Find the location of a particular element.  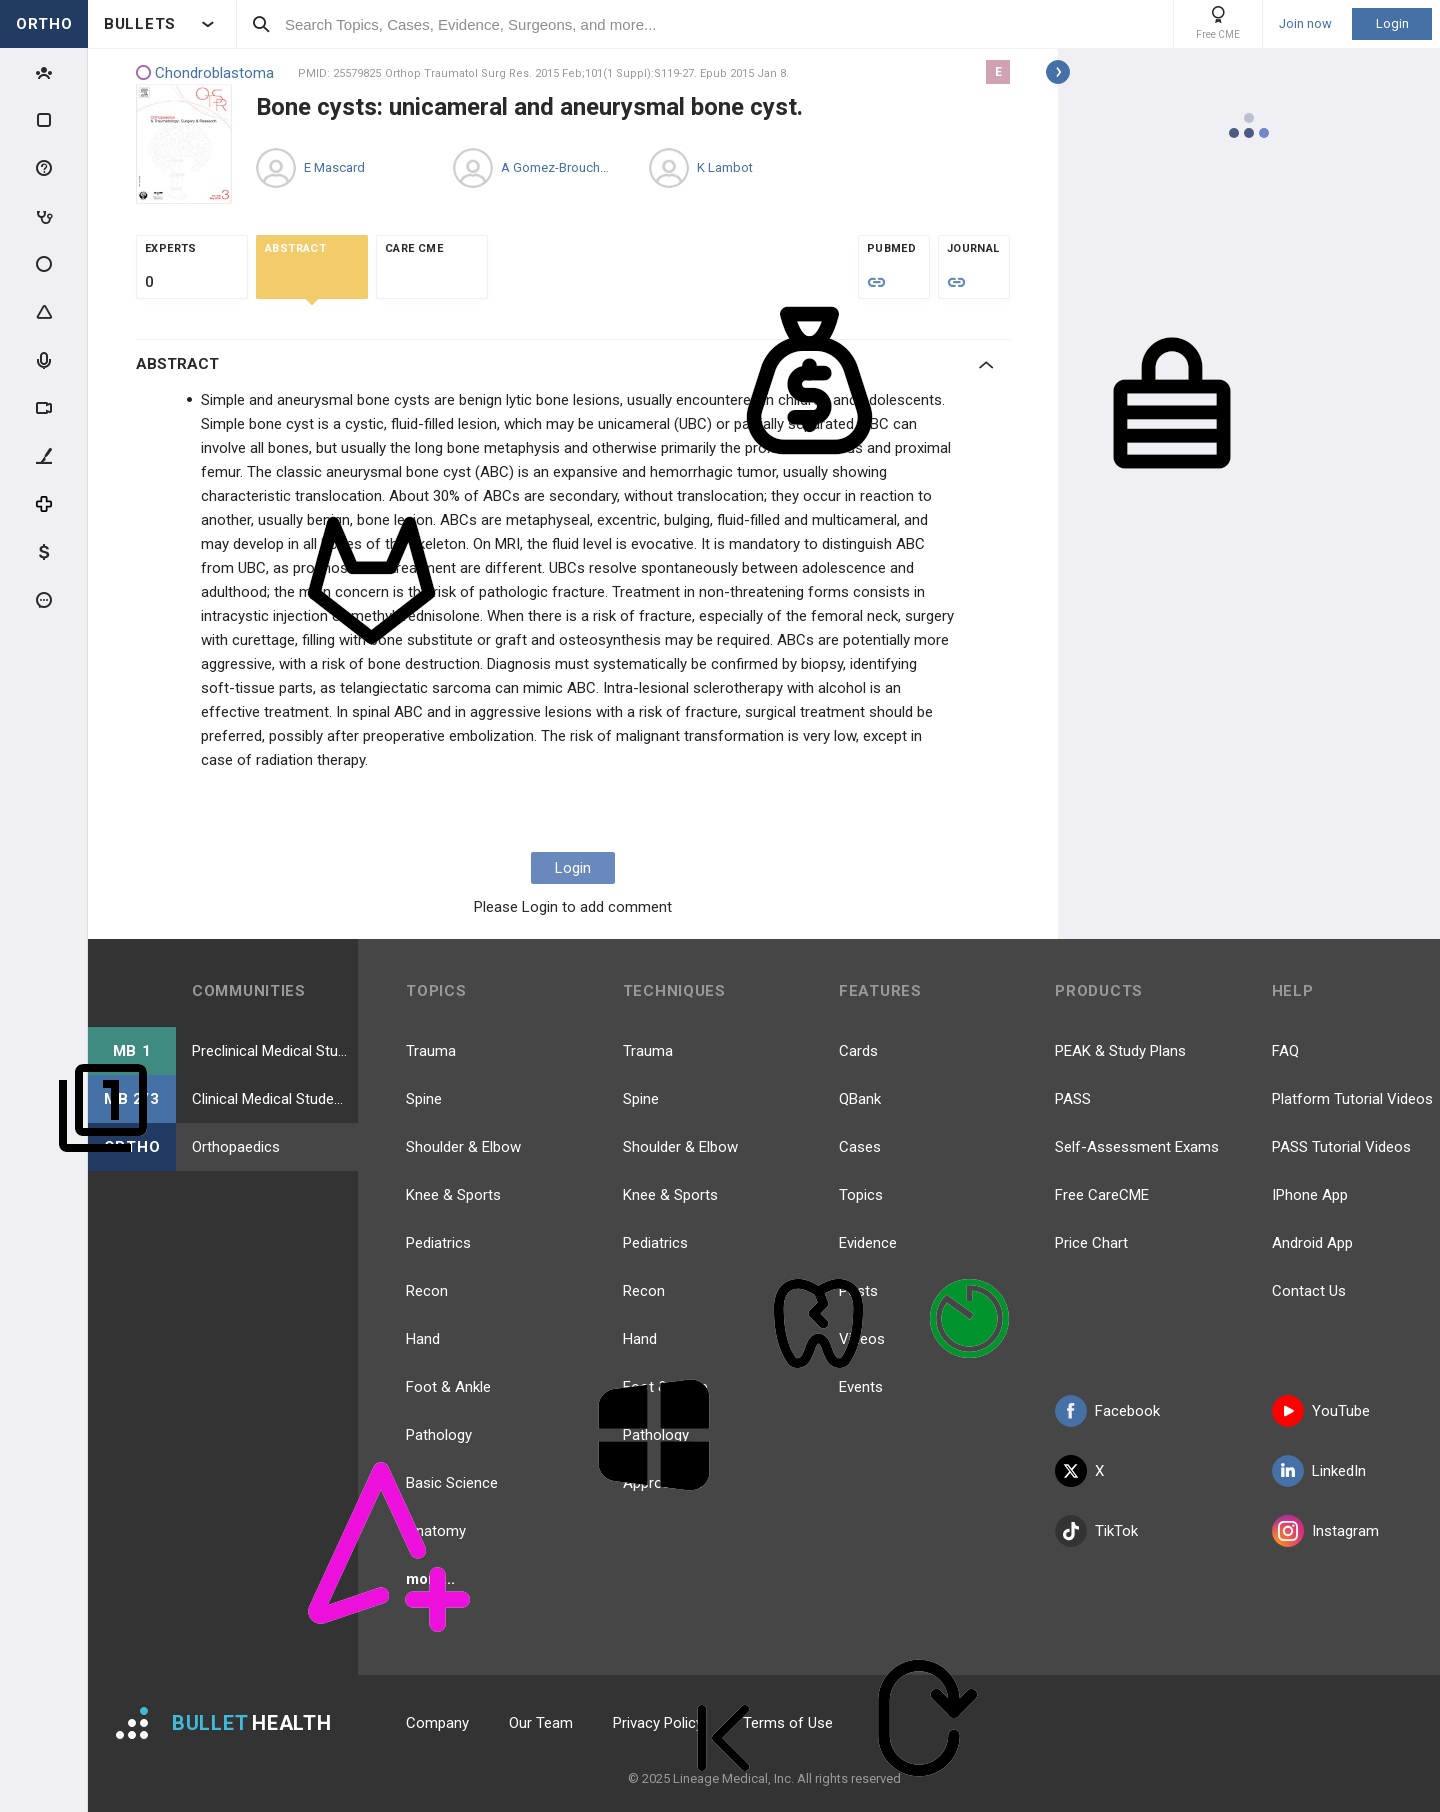

windows operating system logo is located at coordinates (654, 1435).